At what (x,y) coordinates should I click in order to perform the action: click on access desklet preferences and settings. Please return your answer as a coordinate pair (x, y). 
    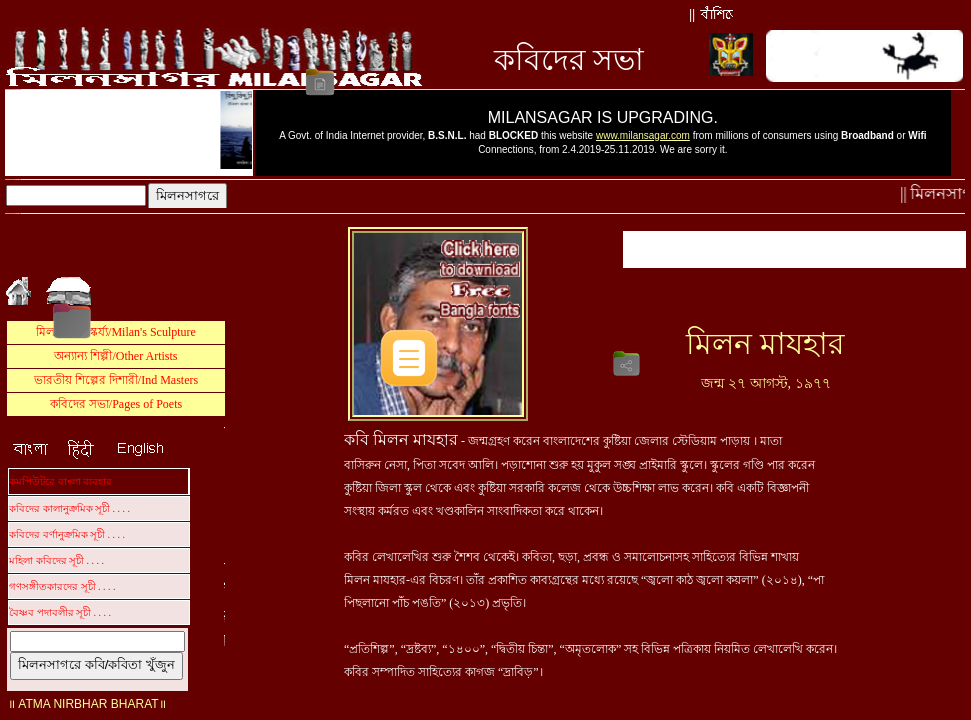
    Looking at the image, I should click on (409, 359).